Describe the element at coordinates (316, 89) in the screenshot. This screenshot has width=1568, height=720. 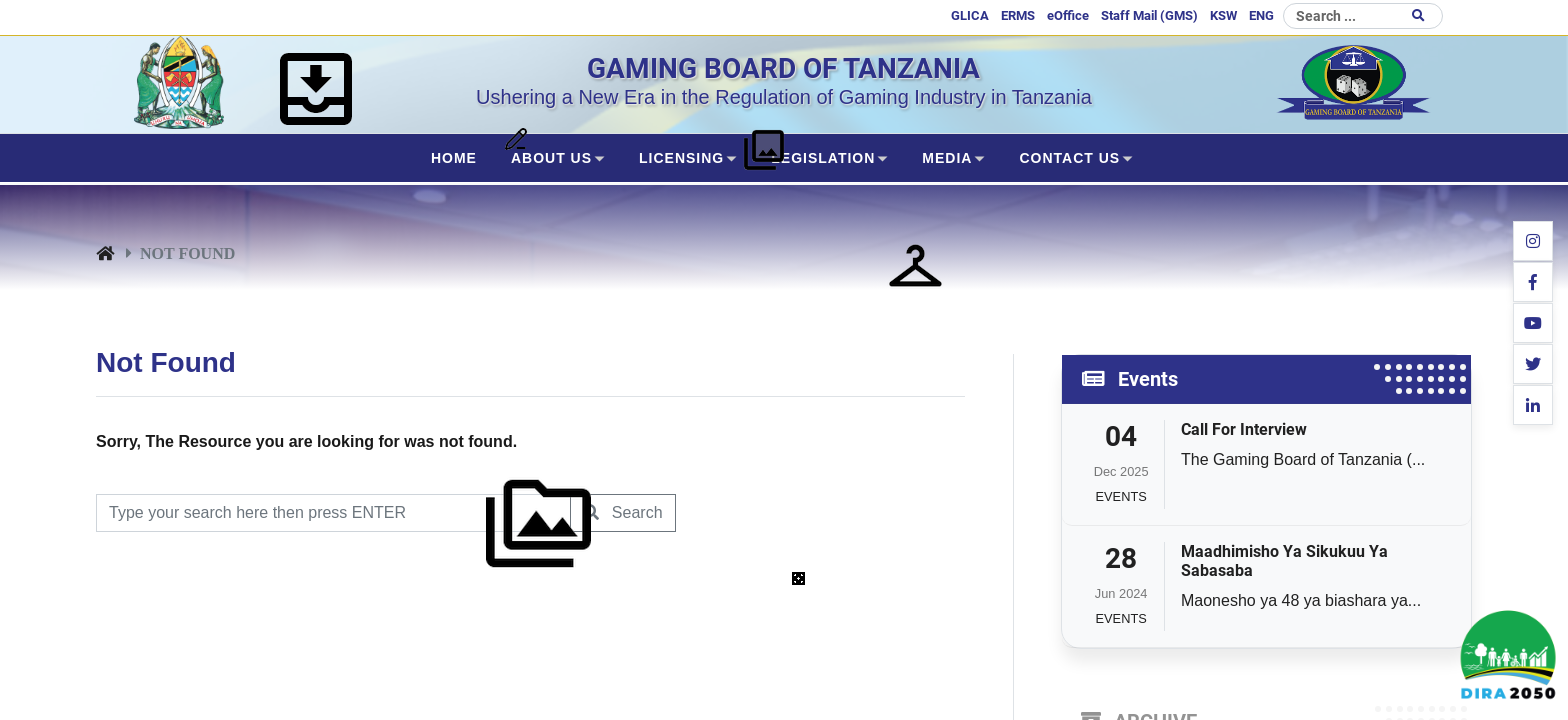
I see `move message to inbox` at that location.